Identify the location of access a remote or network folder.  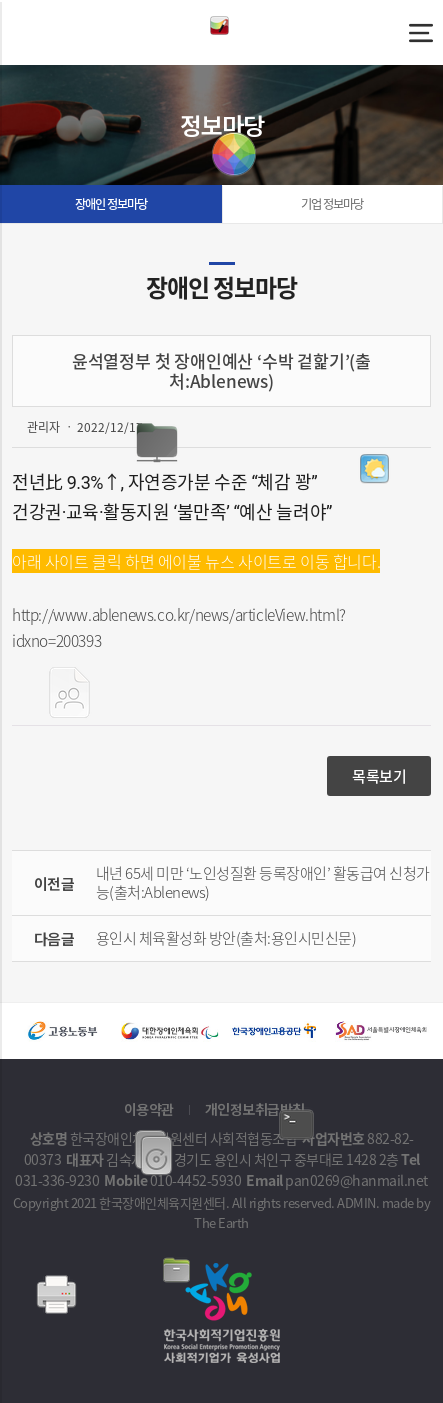
(157, 442).